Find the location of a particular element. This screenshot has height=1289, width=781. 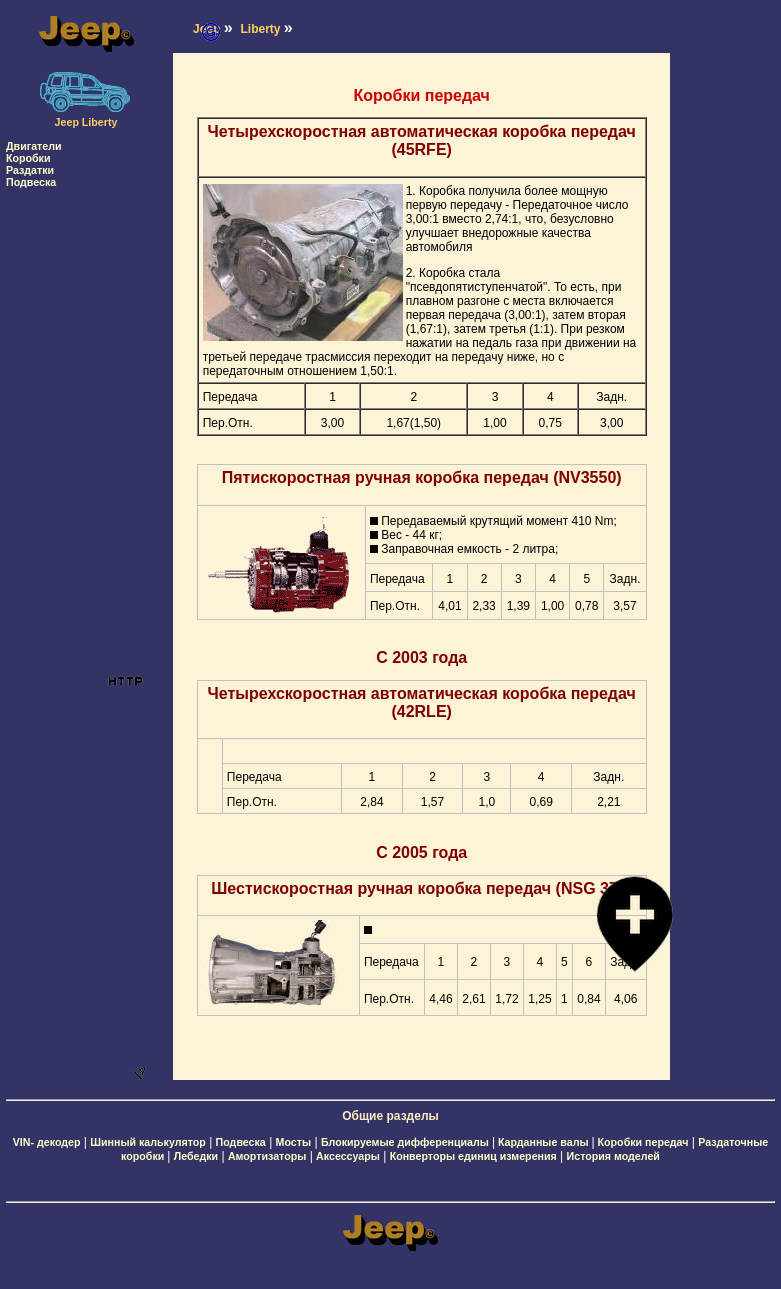

indicates a web link or URL is located at coordinates (125, 681).